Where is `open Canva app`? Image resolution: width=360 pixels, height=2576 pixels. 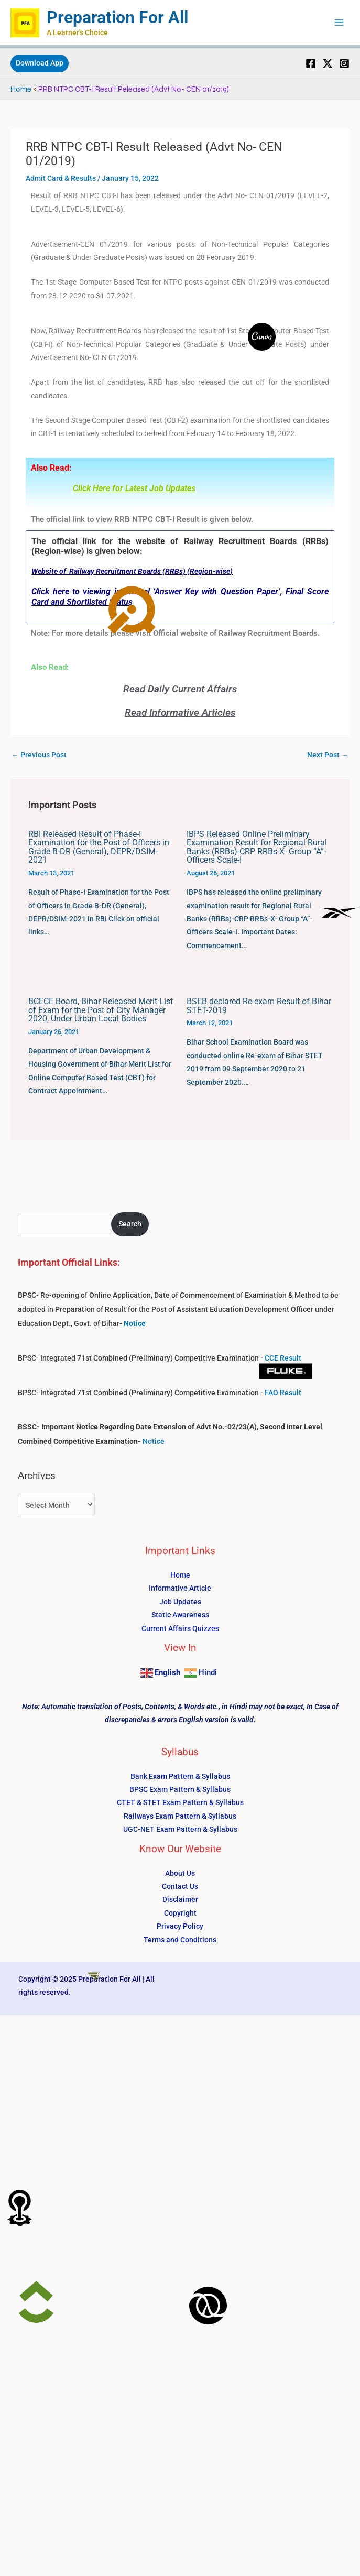 open Canva app is located at coordinates (261, 336).